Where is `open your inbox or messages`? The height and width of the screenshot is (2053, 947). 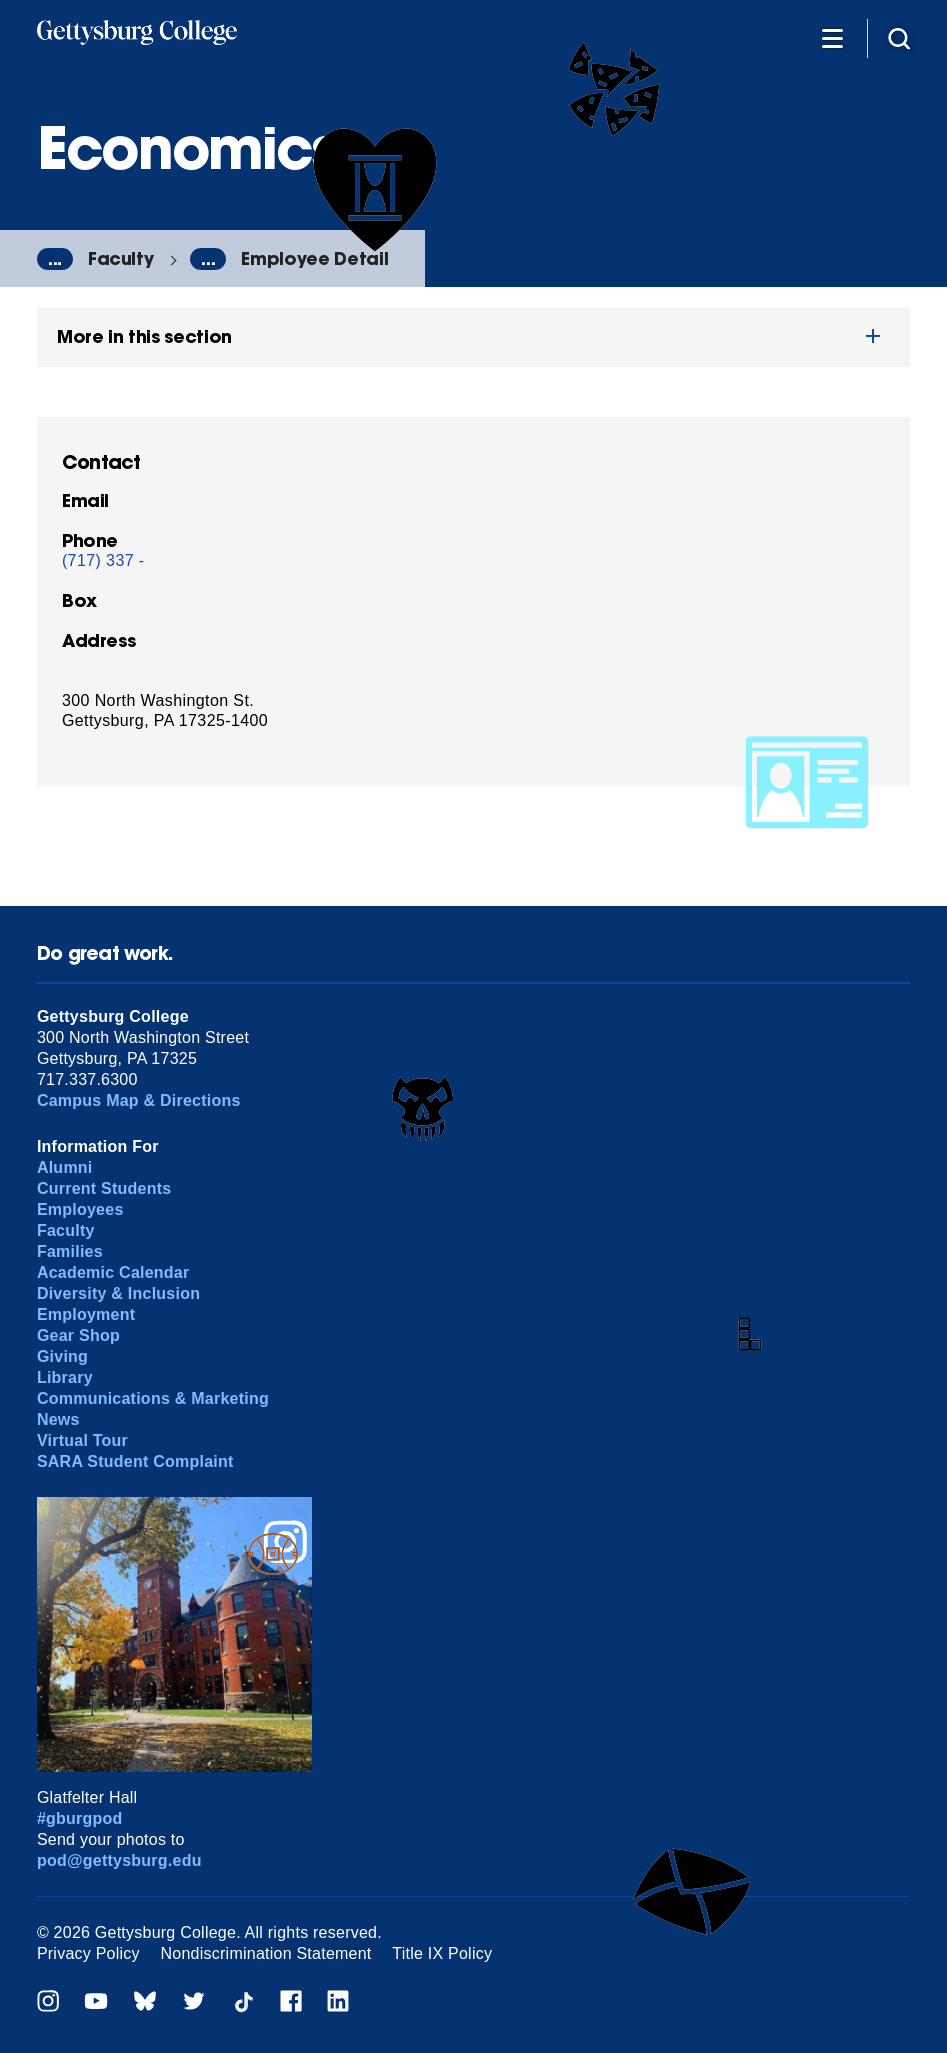
open your inbox or messages is located at coordinates (691, 1893).